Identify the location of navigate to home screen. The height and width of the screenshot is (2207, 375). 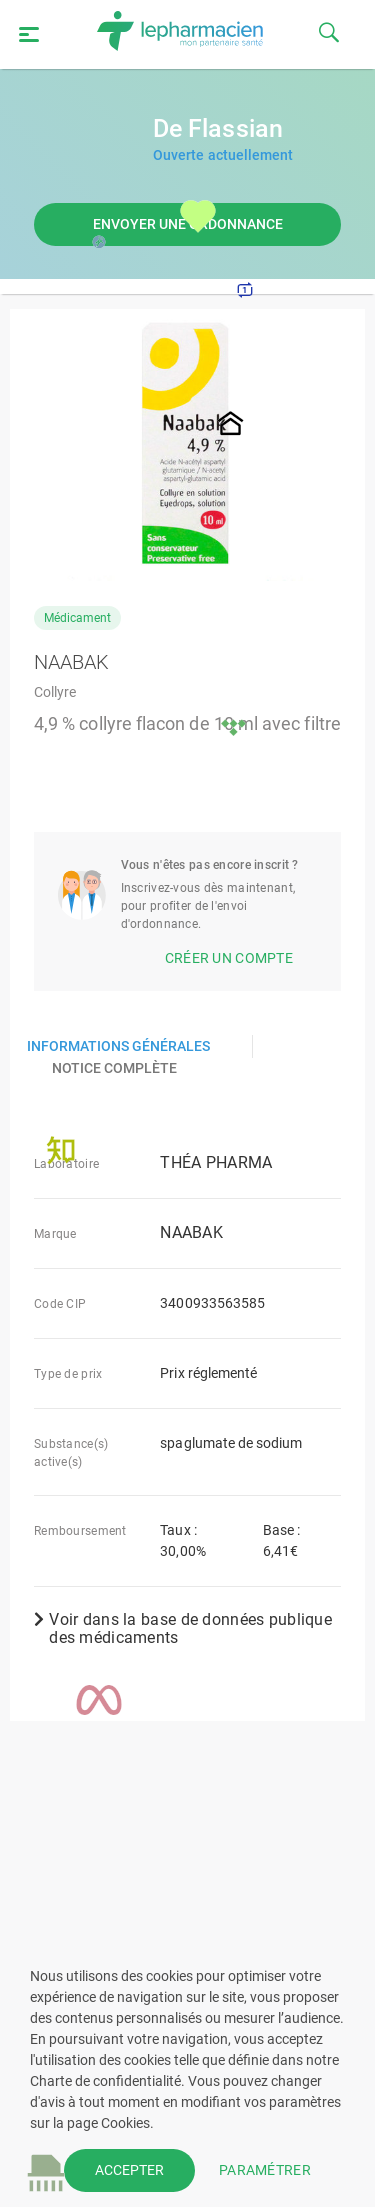
(230, 423).